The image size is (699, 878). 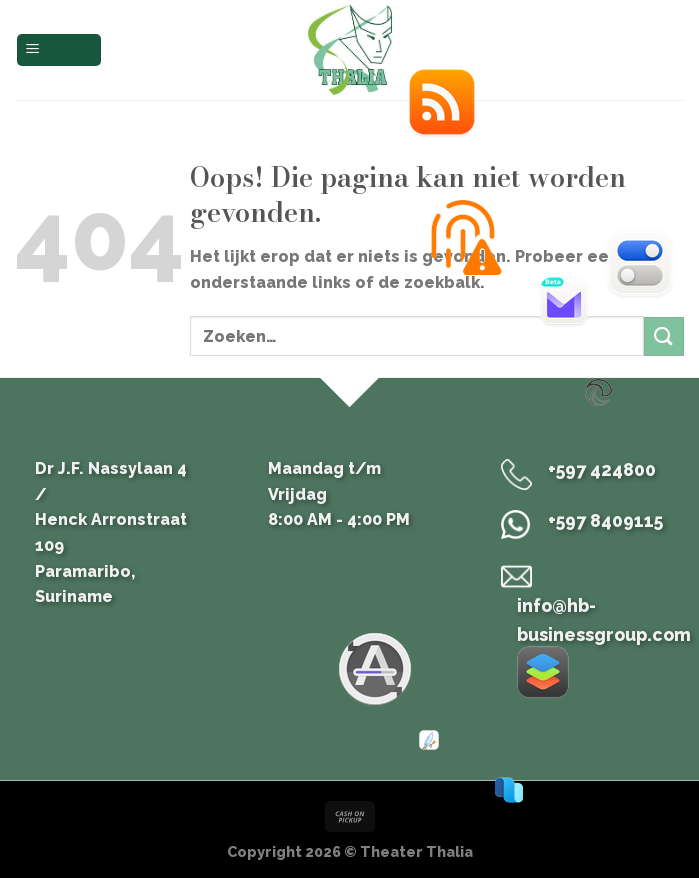 I want to click on open vara text editor app, so click(x=429, y=740).